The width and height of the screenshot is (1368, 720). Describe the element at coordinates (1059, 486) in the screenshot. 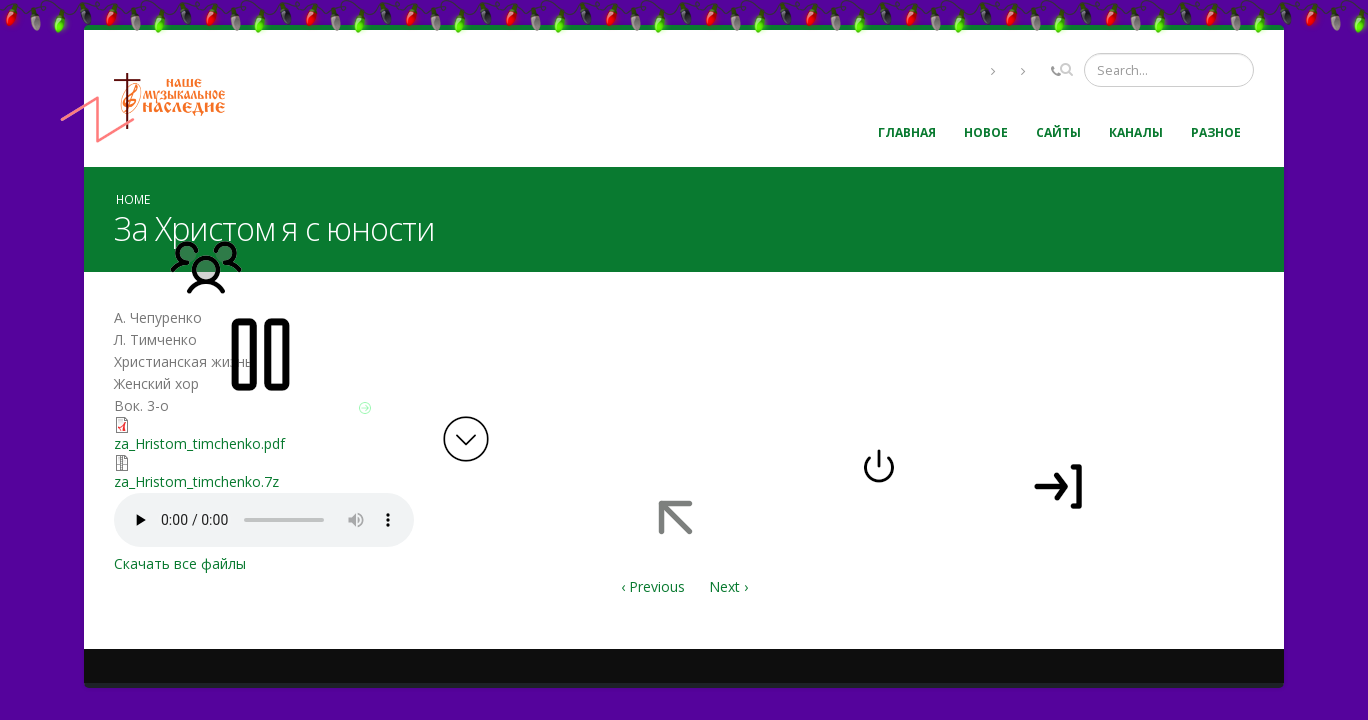

I see `log in to your account` at that location.